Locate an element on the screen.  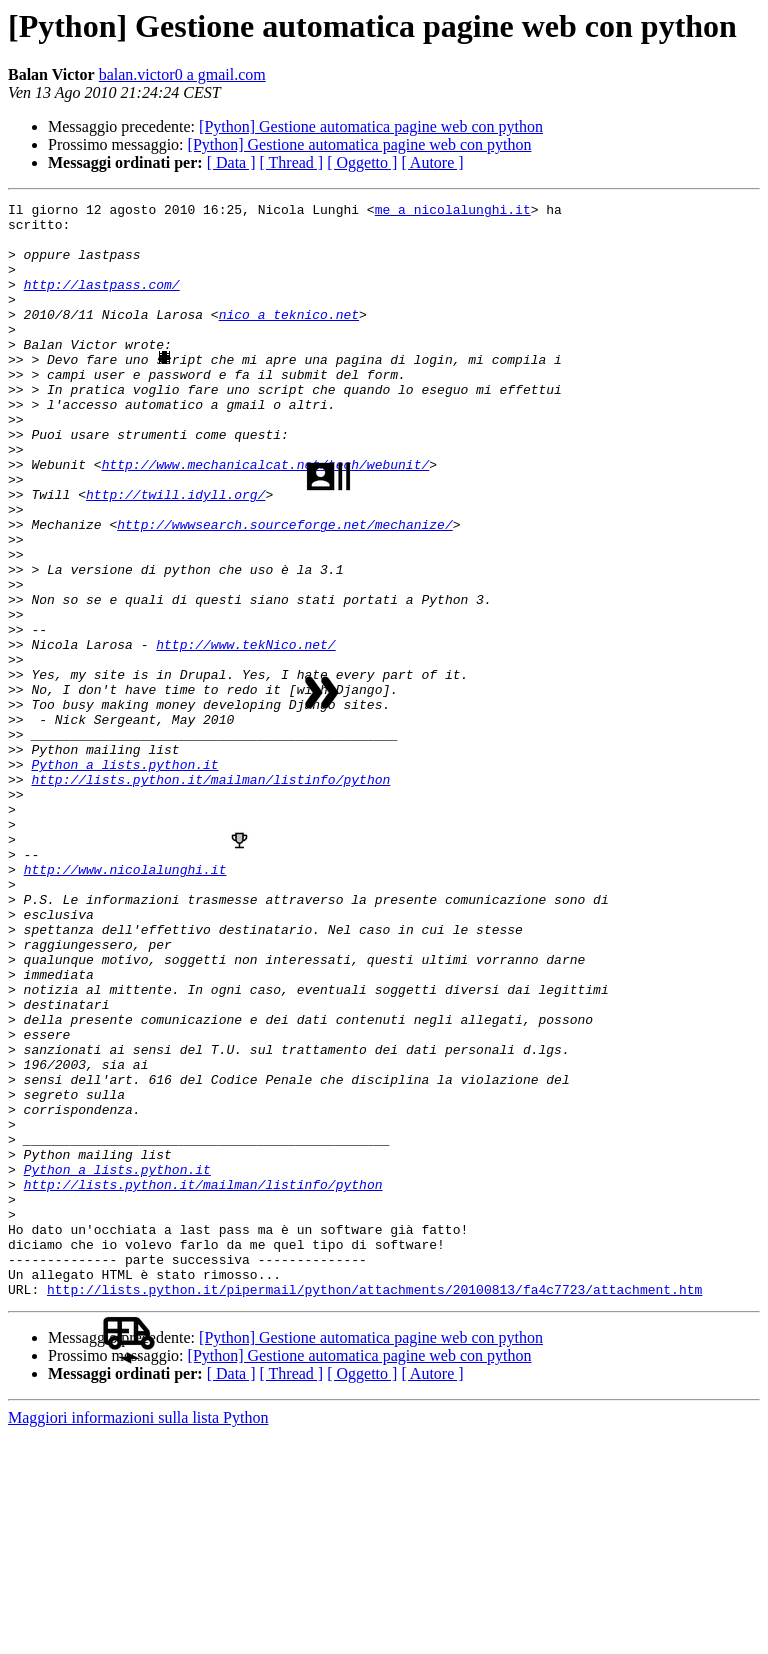
view recently contacted people is located at coordinates (328, 476).